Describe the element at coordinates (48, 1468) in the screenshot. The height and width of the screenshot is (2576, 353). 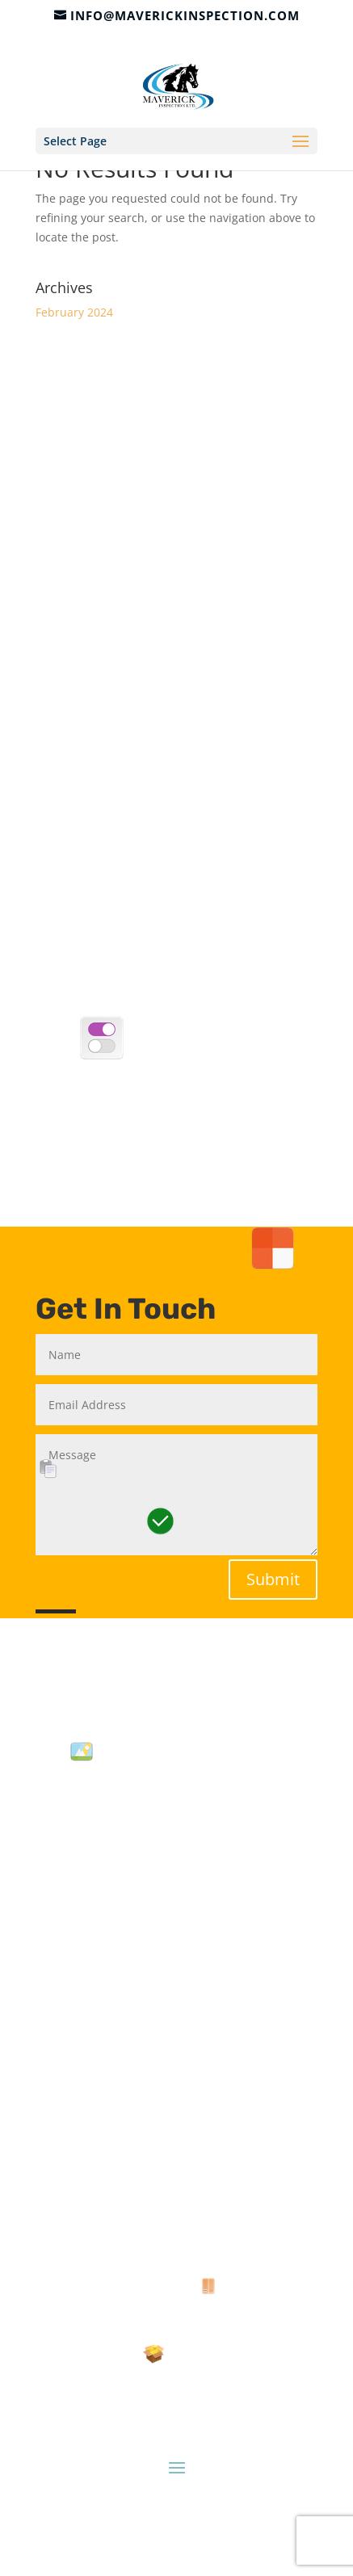
I see `paste copied content from clipboard` at that location.